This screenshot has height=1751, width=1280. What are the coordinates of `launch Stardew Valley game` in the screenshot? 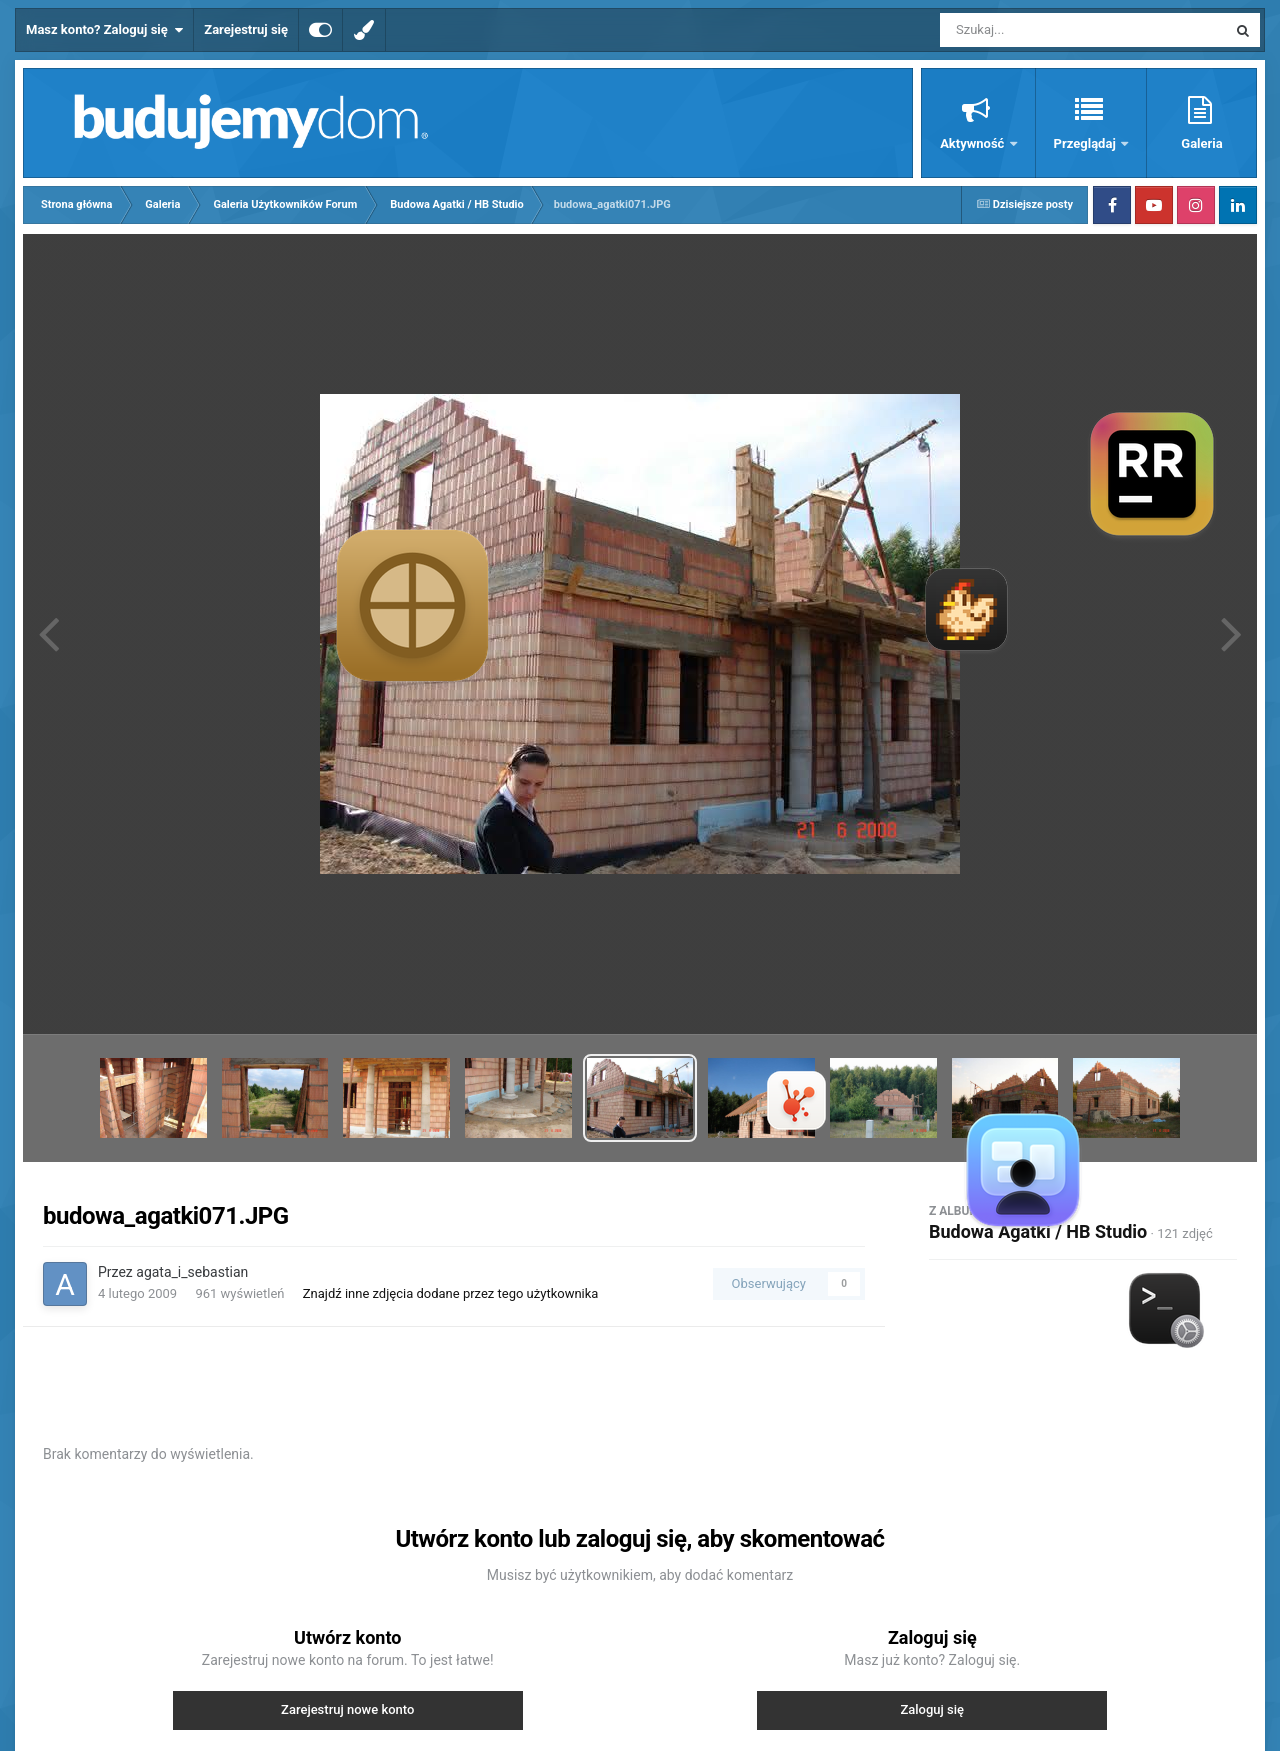 It's located at (966, 609).